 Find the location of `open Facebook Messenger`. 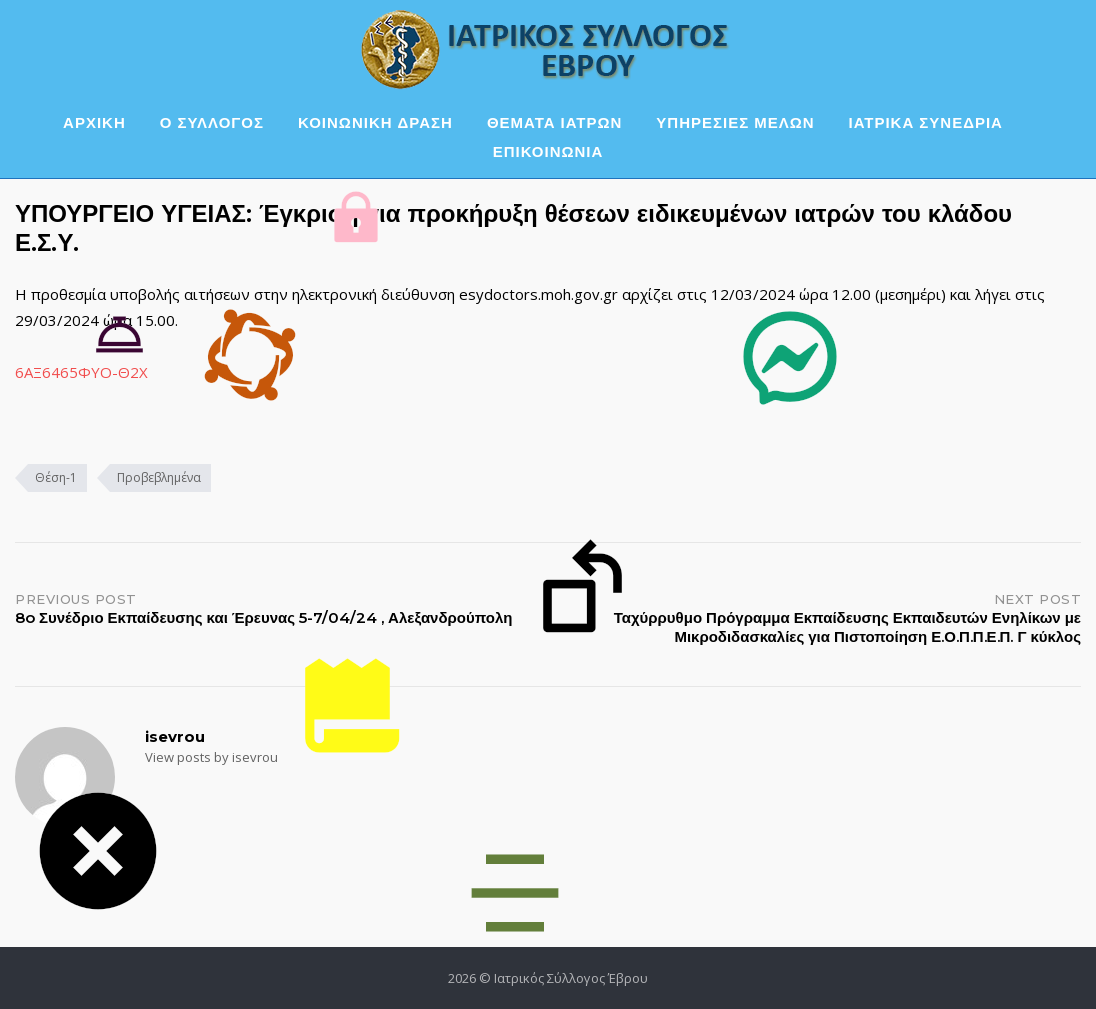

open Facebook Messenger is located at coordinates (790, 358).